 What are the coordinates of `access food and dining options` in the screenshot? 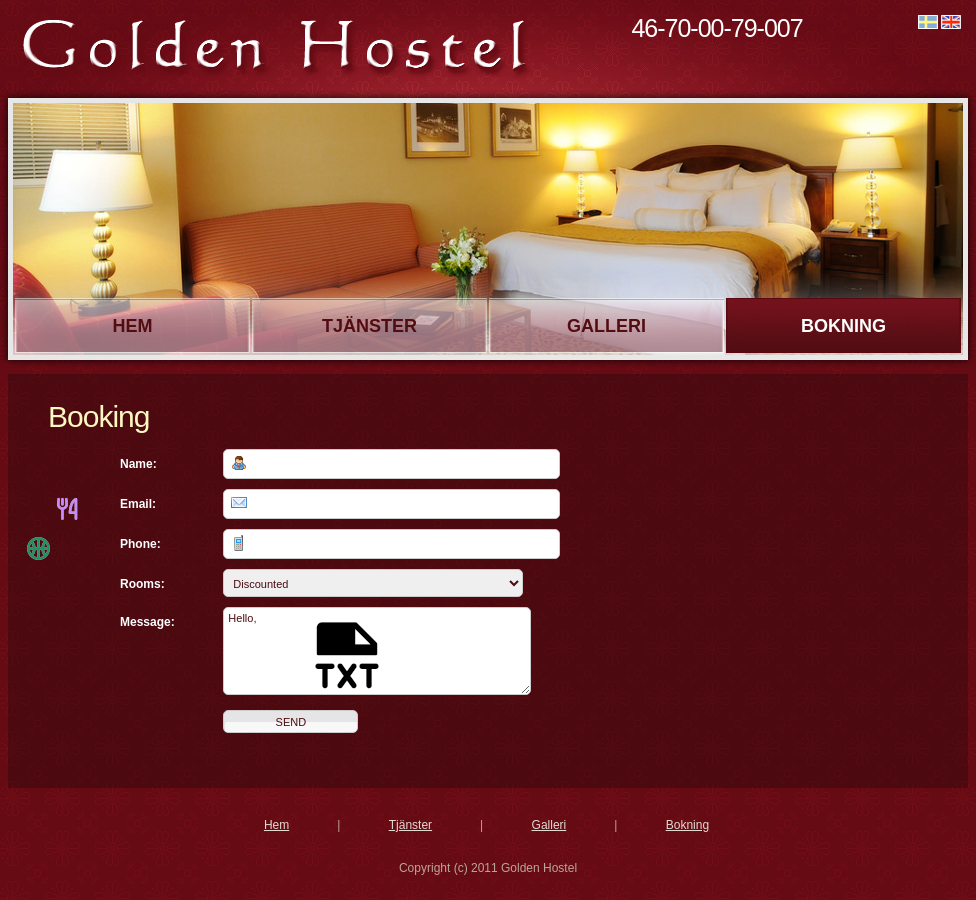 It's located at (67, 508).